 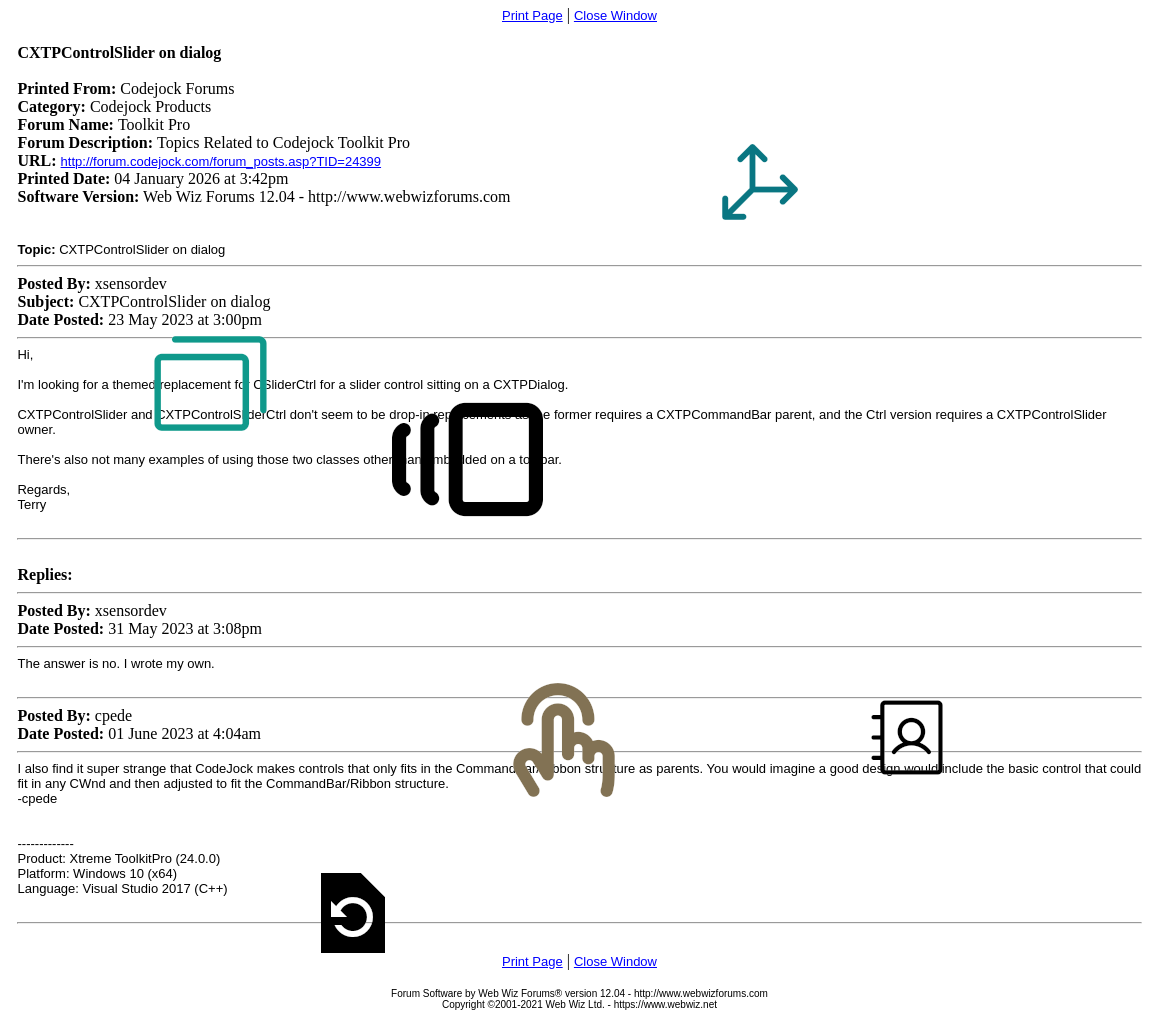 What do you see at coordinates (467, 459) in the screenshot?
I see `view version history` at bounding box center [467, 459].